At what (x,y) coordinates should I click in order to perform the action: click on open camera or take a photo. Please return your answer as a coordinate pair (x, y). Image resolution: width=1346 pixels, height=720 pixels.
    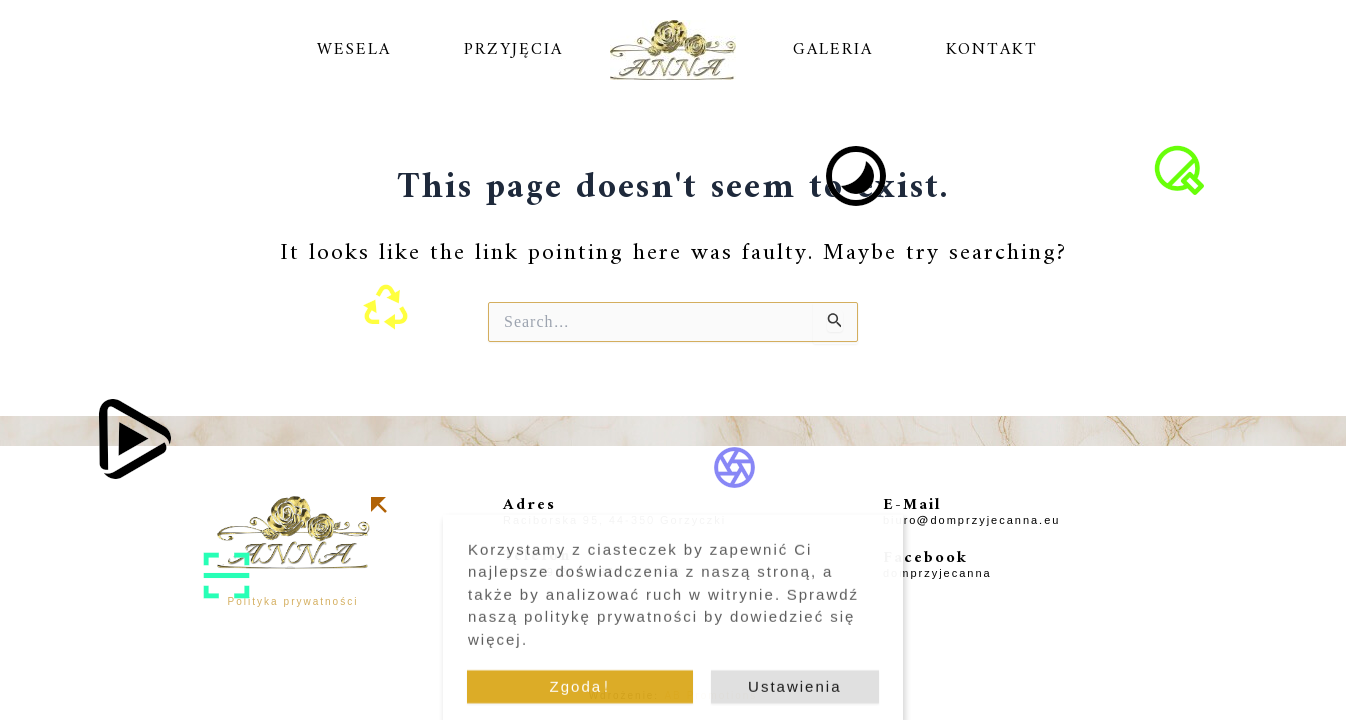
    Looking at the image, I should click on (734, 467).